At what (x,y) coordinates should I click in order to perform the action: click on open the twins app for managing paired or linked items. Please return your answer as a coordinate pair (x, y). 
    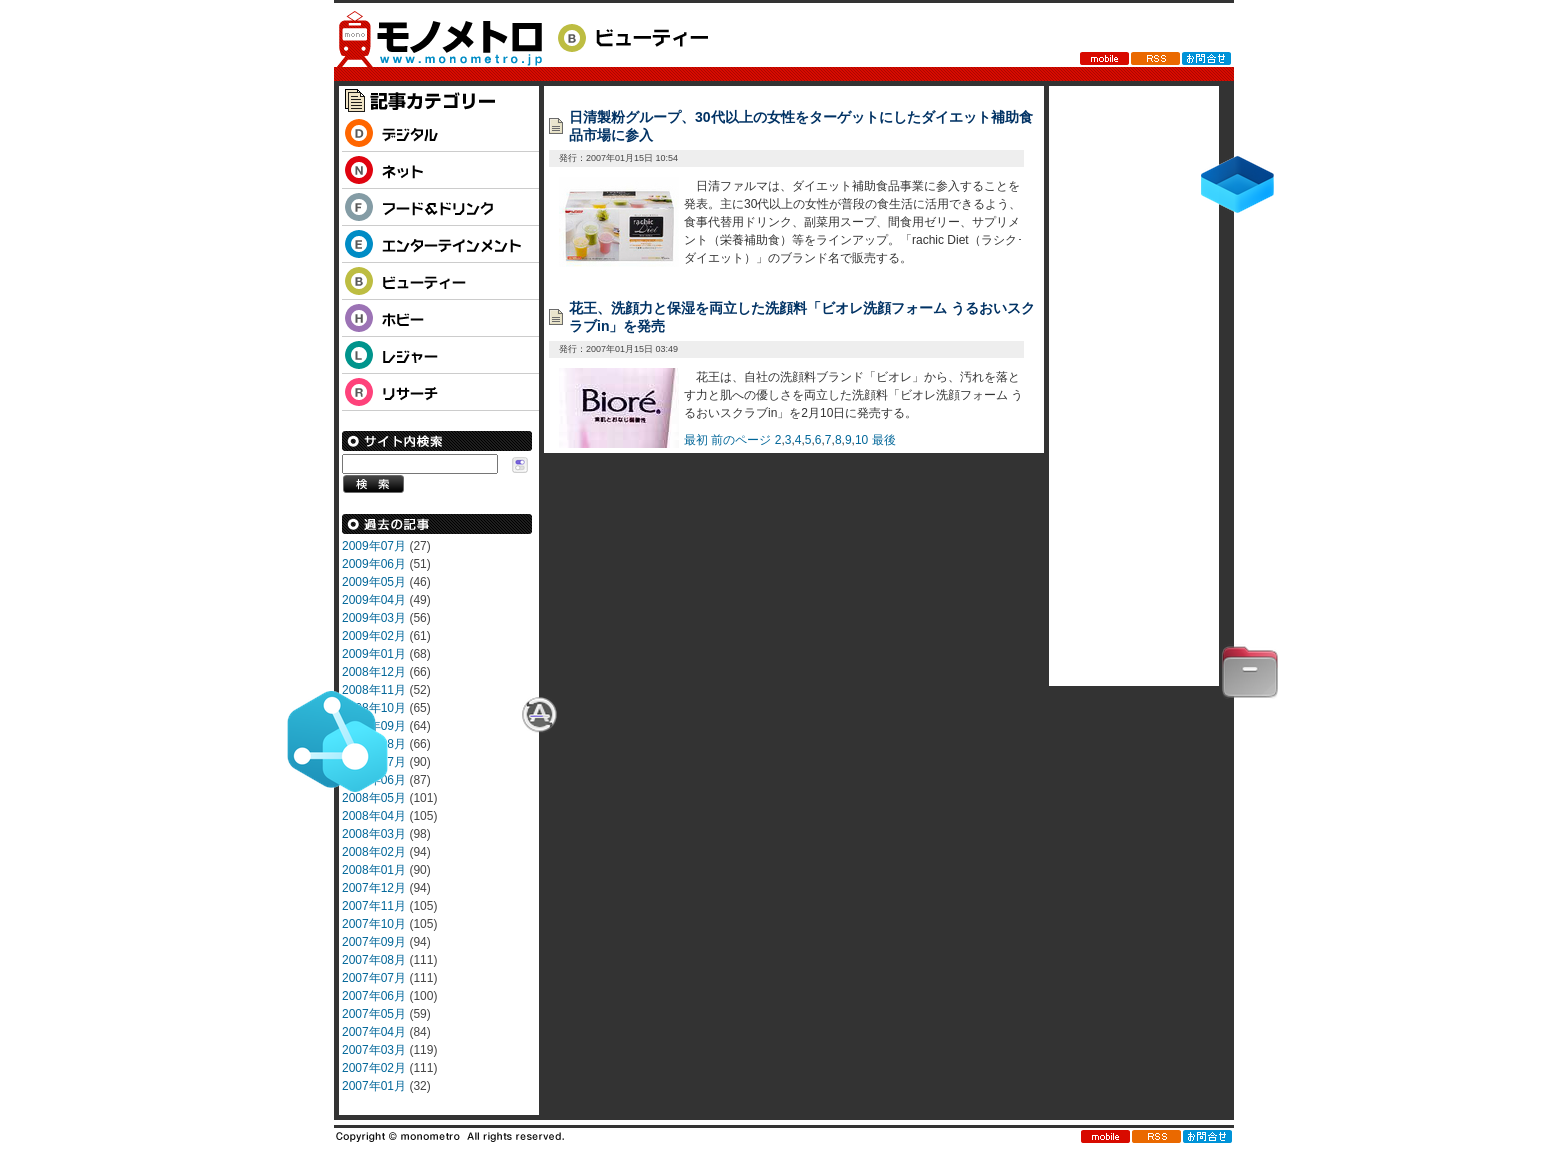
    Looking at the image, I should click on (337, 741).